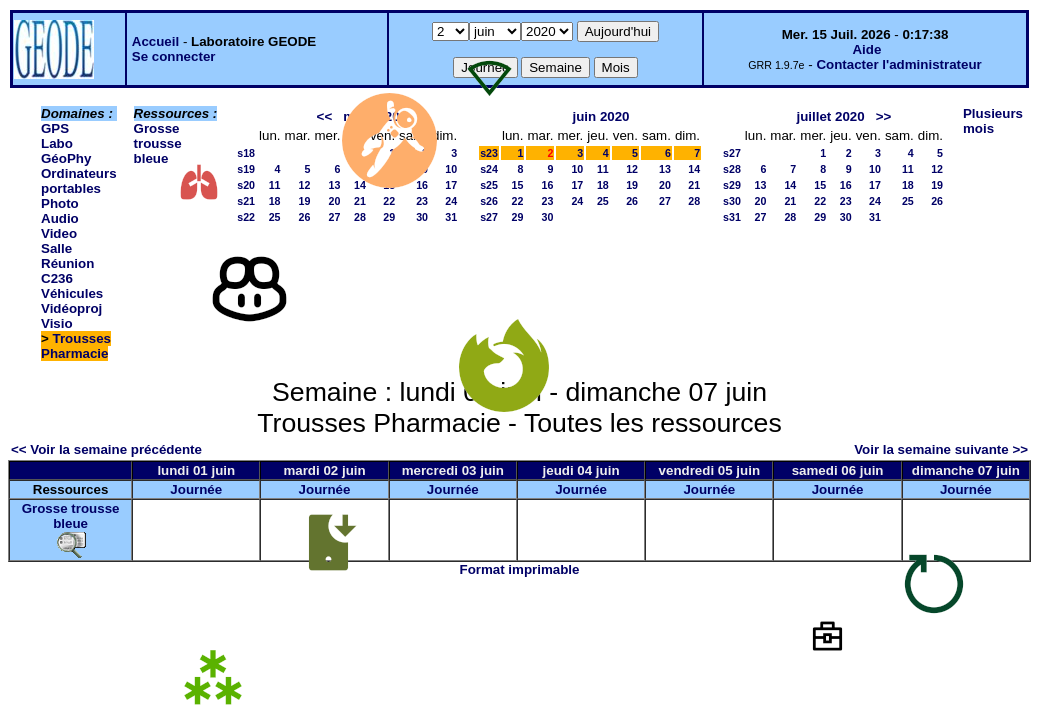 The image size is (1039, 720). What do you see at coordinates (827, 637) in the screenshot?
I see `access work or business documents` at bounding box center [827, 637].